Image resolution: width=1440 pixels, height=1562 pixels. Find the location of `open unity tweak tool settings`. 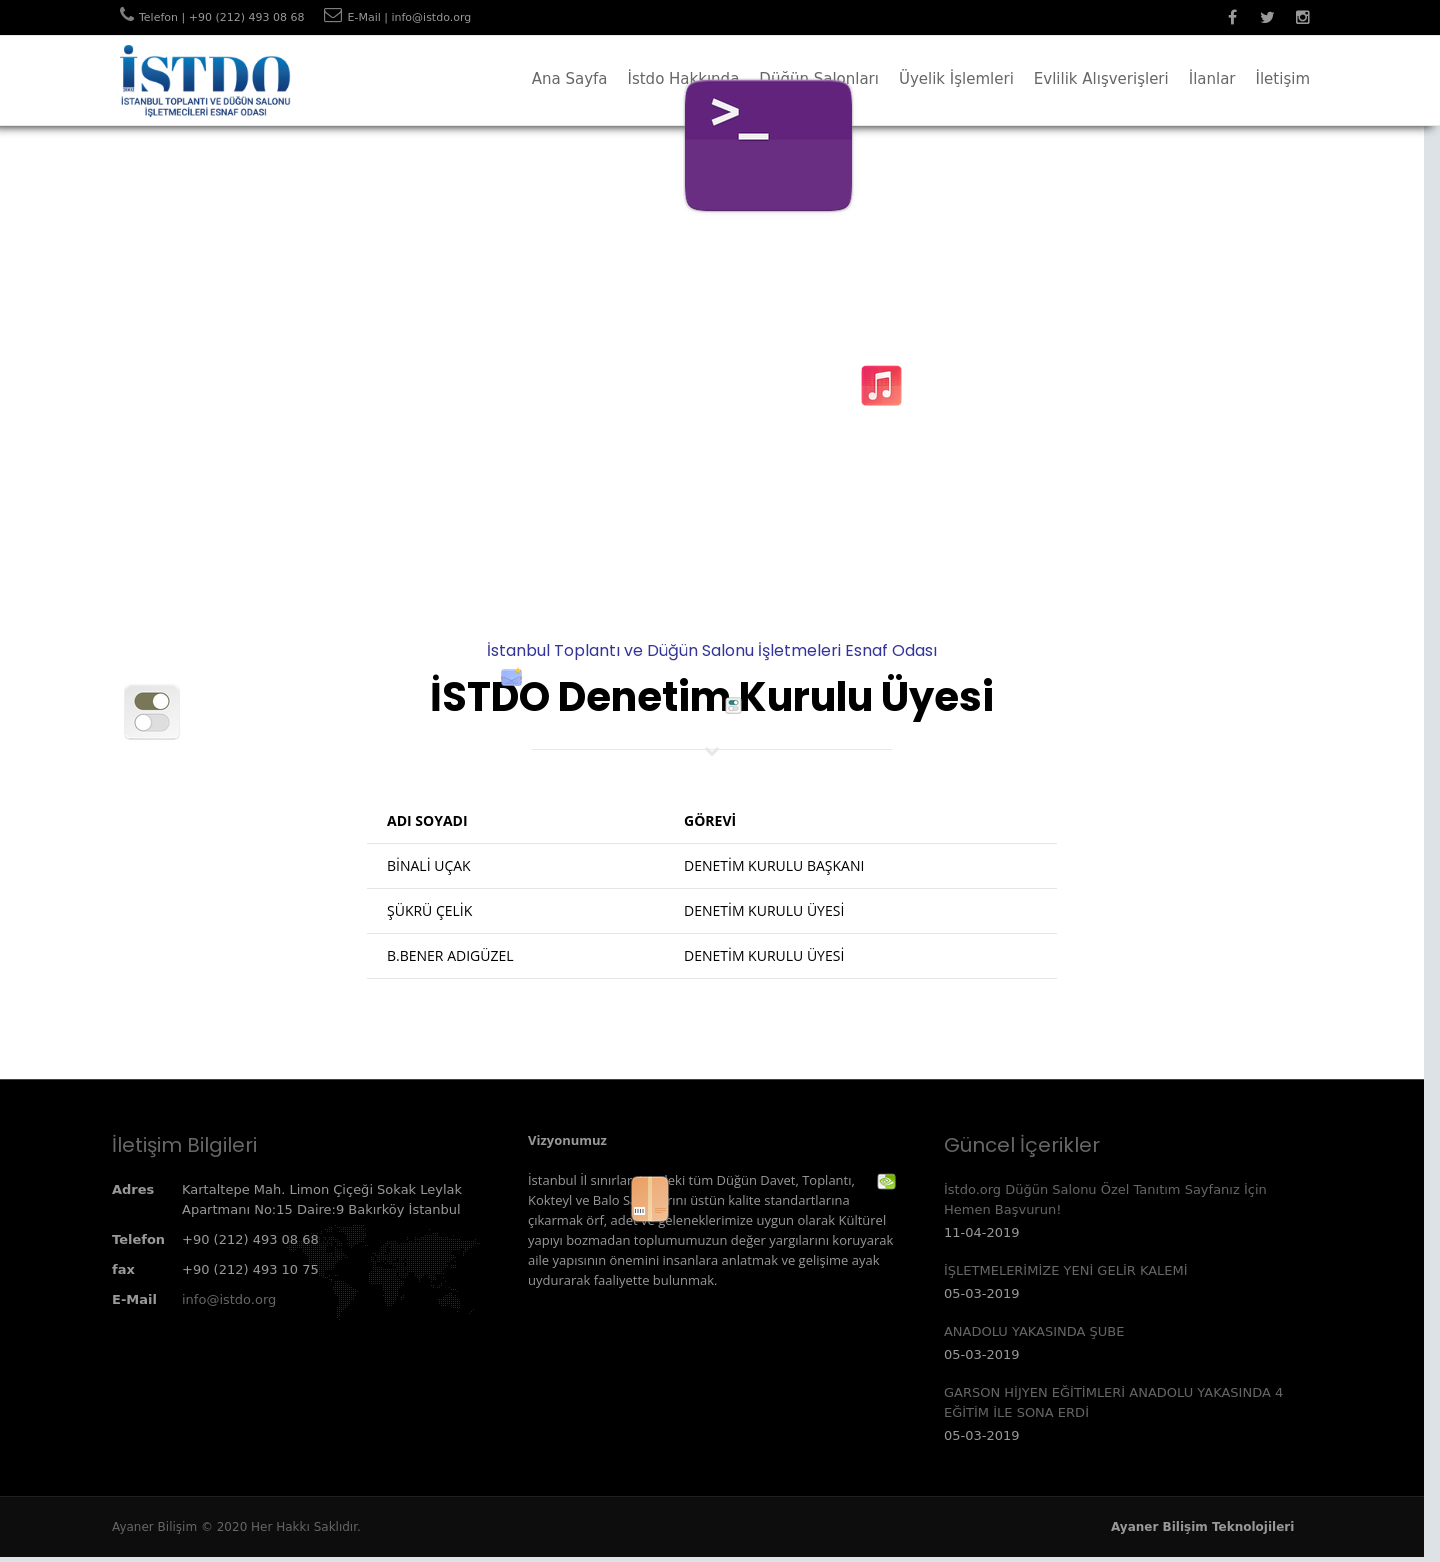

open unity tweak tool settings is located at coordinates (733, 705).